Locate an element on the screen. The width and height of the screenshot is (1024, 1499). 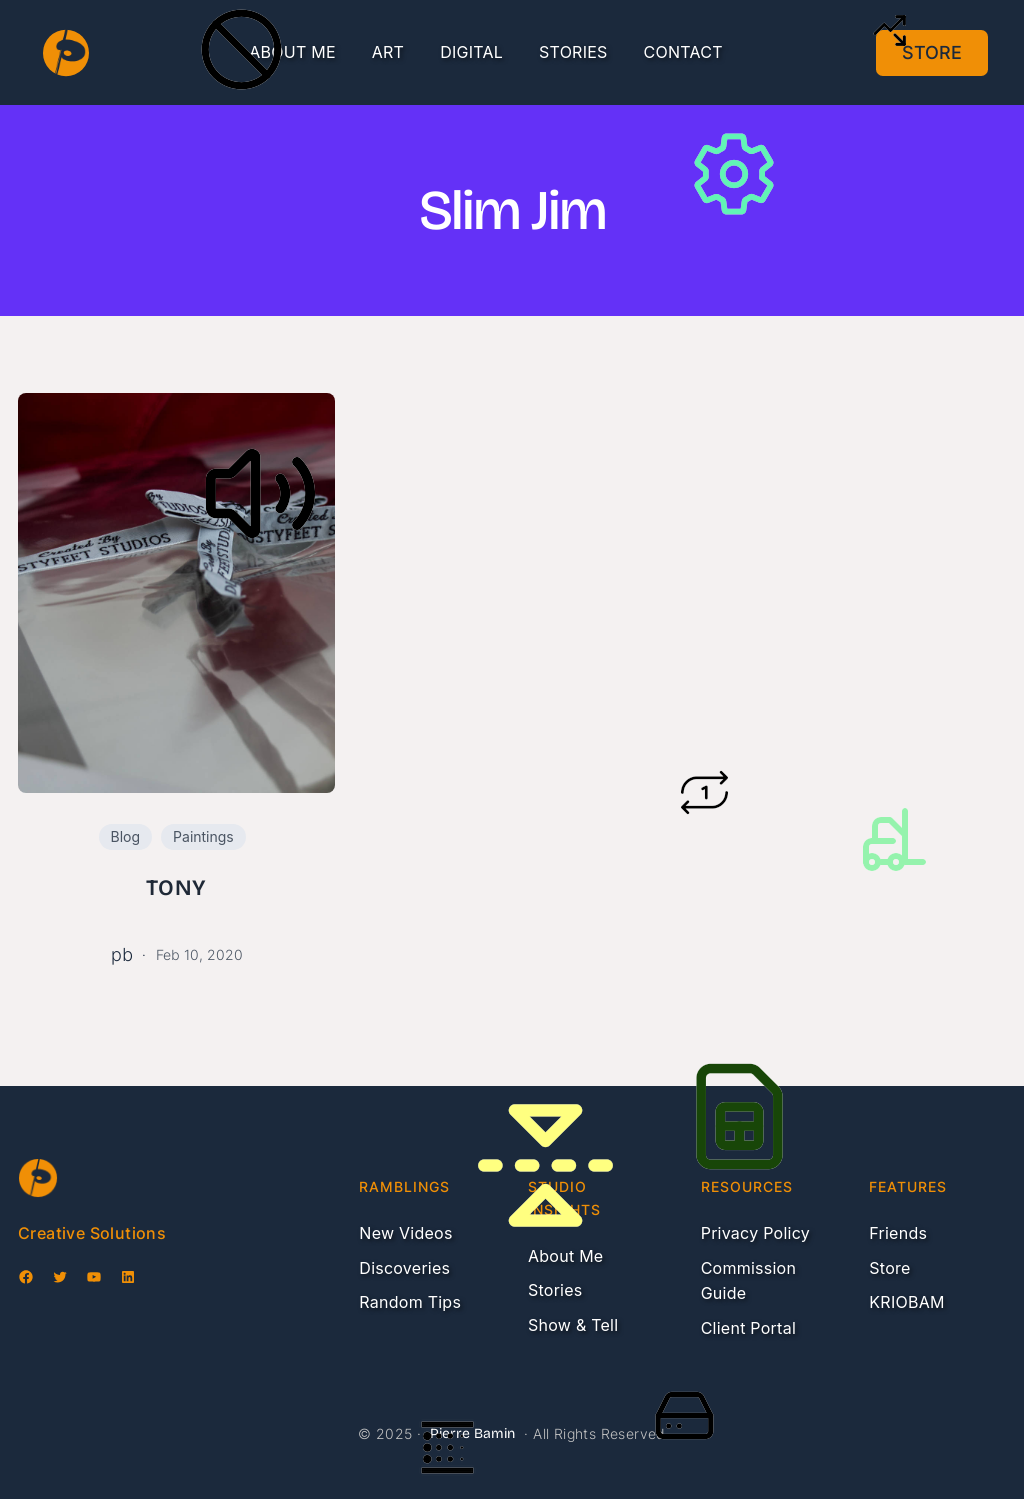
access app settings is located at coordinates (734, 174).